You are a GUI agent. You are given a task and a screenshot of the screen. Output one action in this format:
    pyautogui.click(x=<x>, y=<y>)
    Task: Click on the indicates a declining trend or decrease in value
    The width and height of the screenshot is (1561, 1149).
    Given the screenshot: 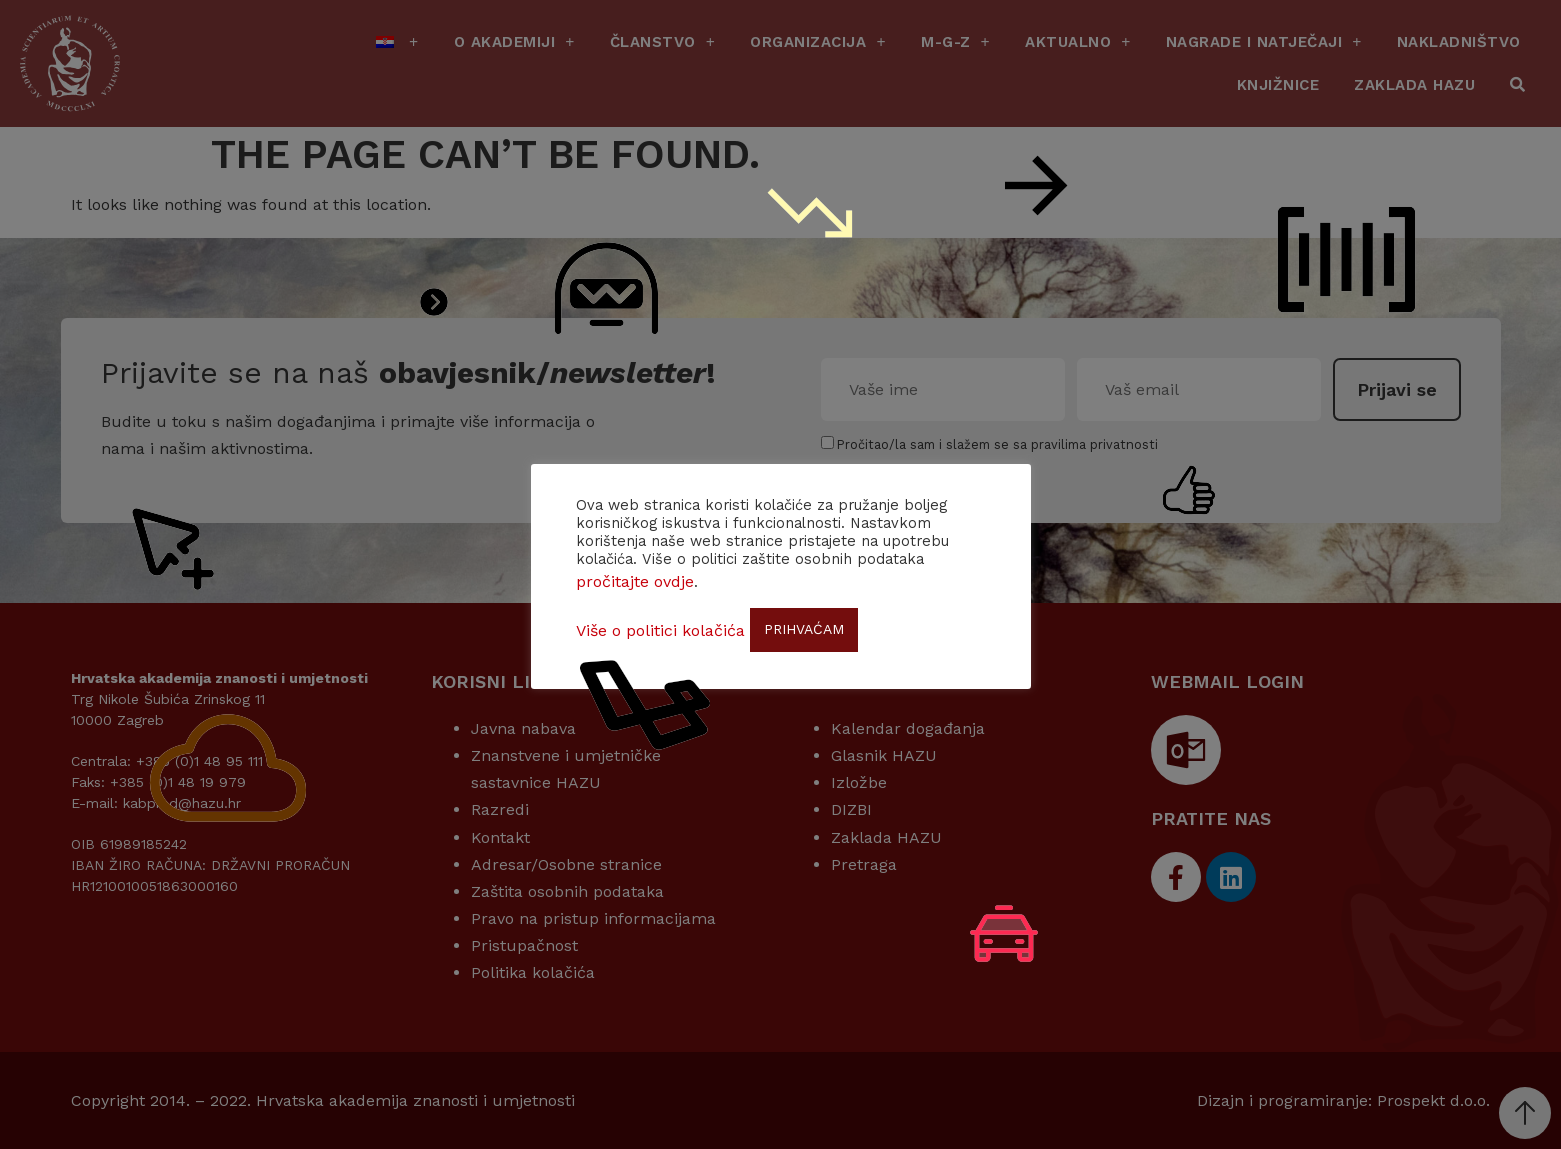 What is the action you would take?
    pyautogui.click(x=810, y=213)
    